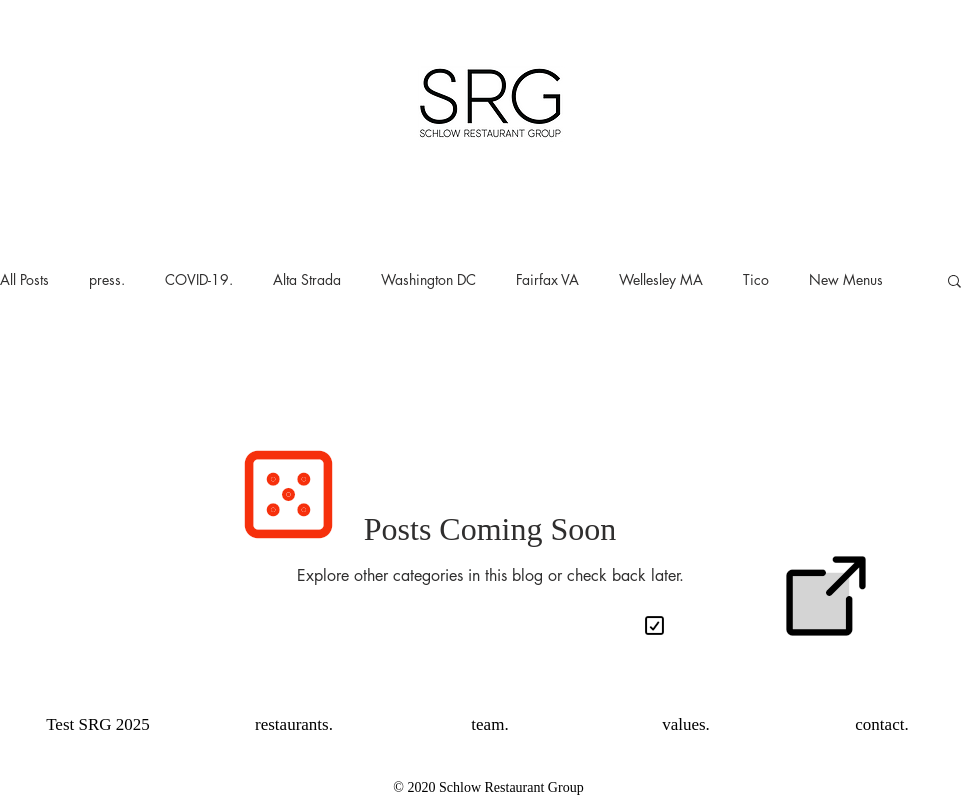  I want to click on randomize or shuffle content, so click(288, 494).